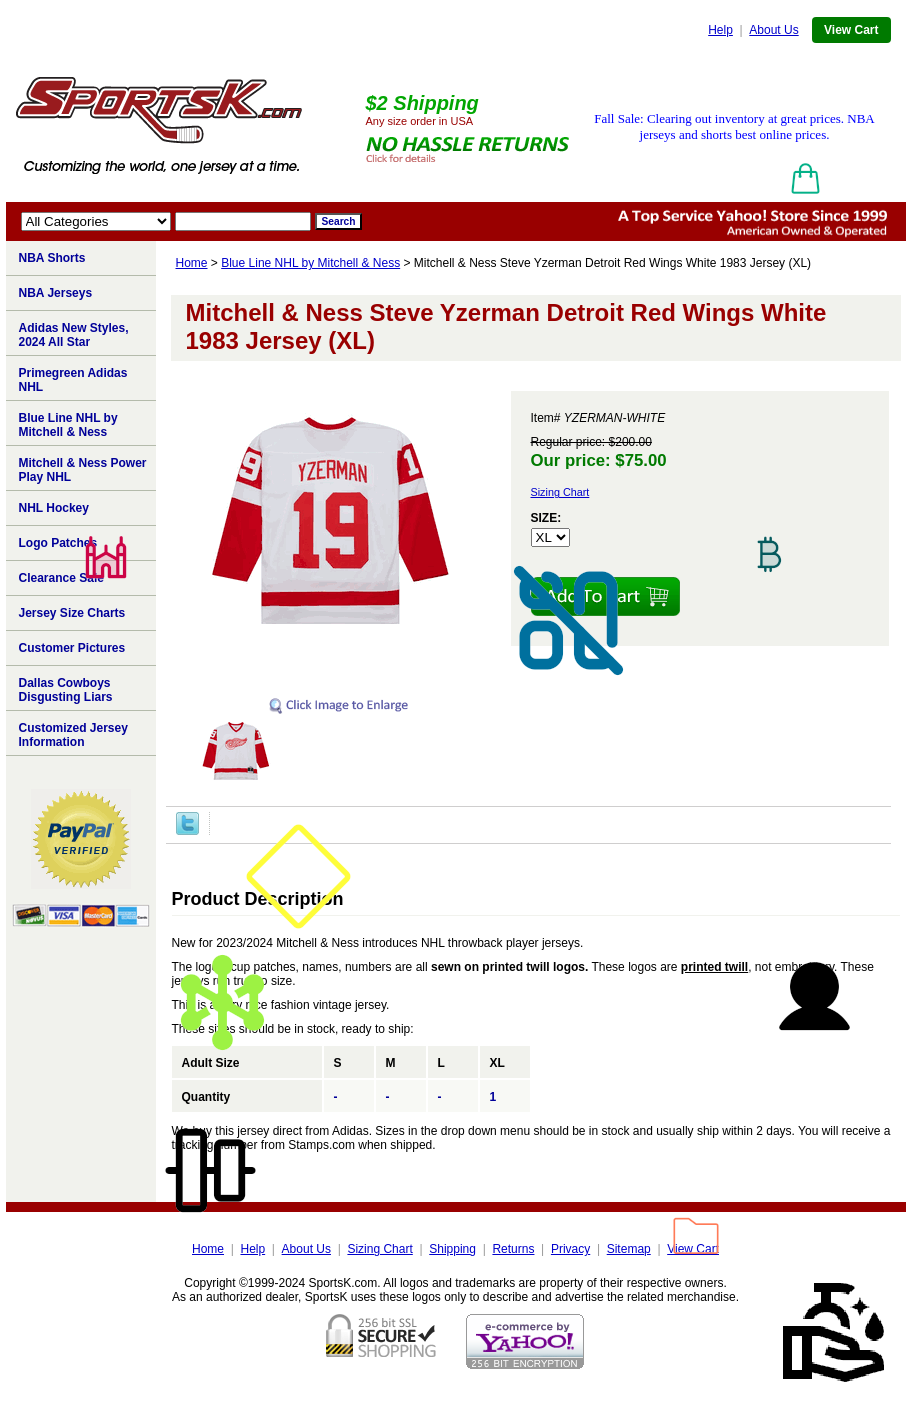  I want to click on align selected objects to vertical center, so click(210, 1170).